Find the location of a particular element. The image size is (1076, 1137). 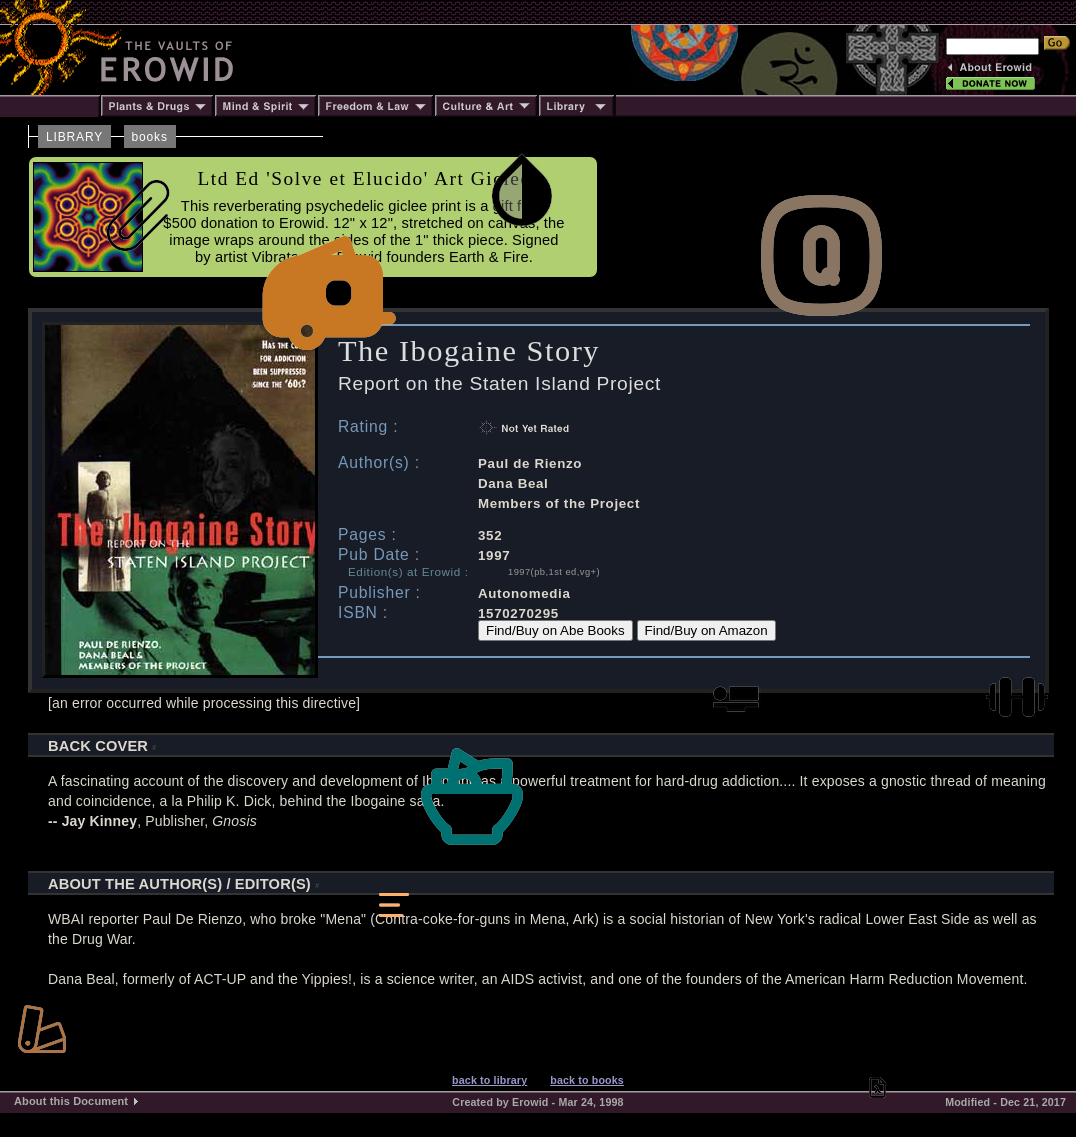

open a lambda function file is located at coordinates (877, 1087).